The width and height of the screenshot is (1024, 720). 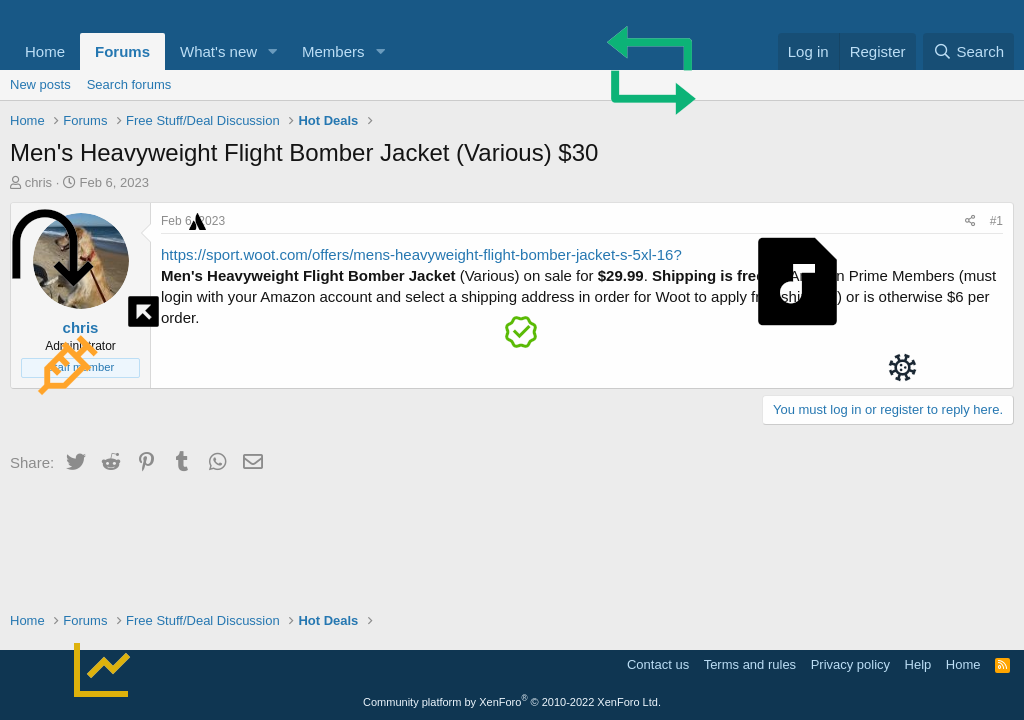 What do you see at coordinates (521, 332) in the screenshot?
I see `indicates a verified account or profile` at bounding box center [521, 332].